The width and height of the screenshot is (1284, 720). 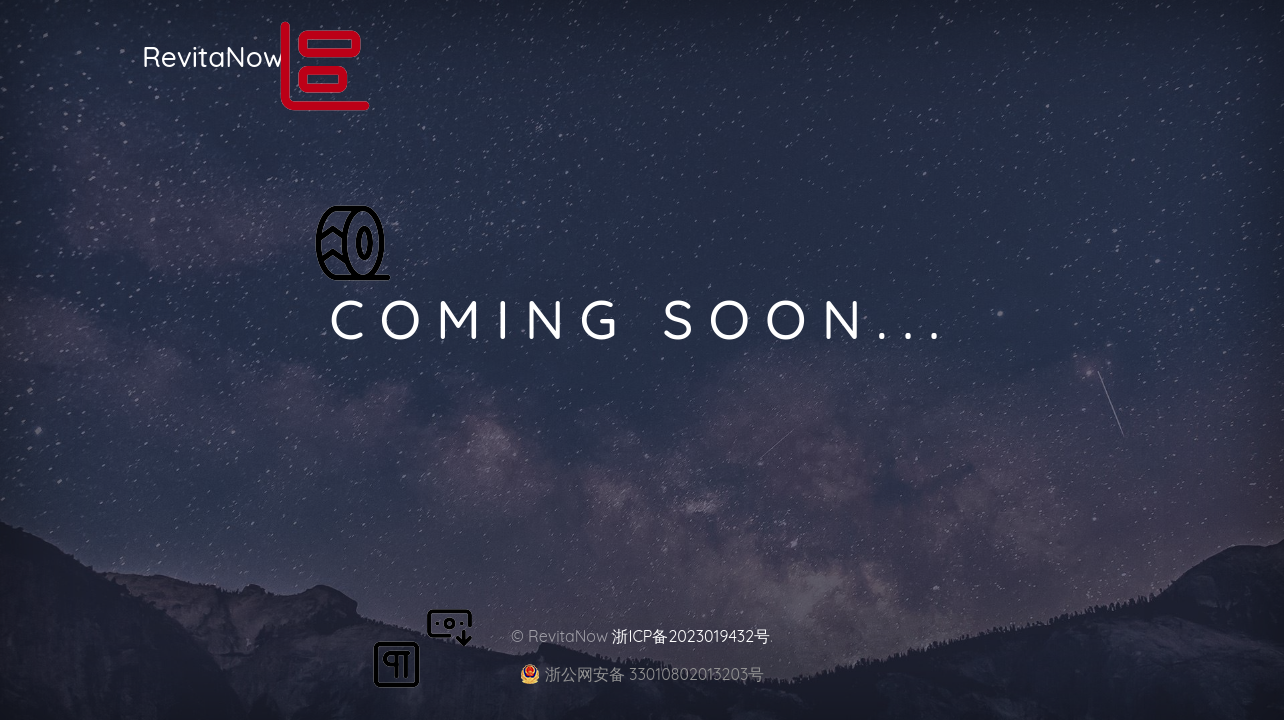 I want to click on toggle paragraph formatting marks, so click(x=396, y=664).